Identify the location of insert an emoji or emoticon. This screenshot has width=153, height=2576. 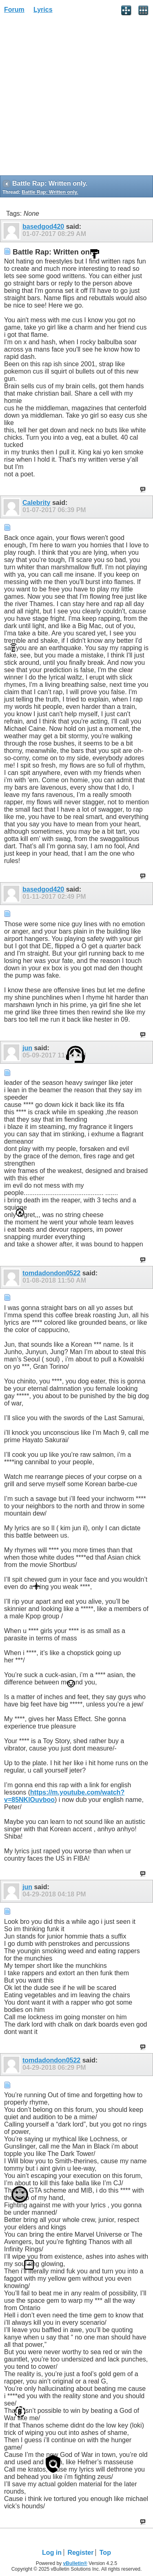
(71, 1684).